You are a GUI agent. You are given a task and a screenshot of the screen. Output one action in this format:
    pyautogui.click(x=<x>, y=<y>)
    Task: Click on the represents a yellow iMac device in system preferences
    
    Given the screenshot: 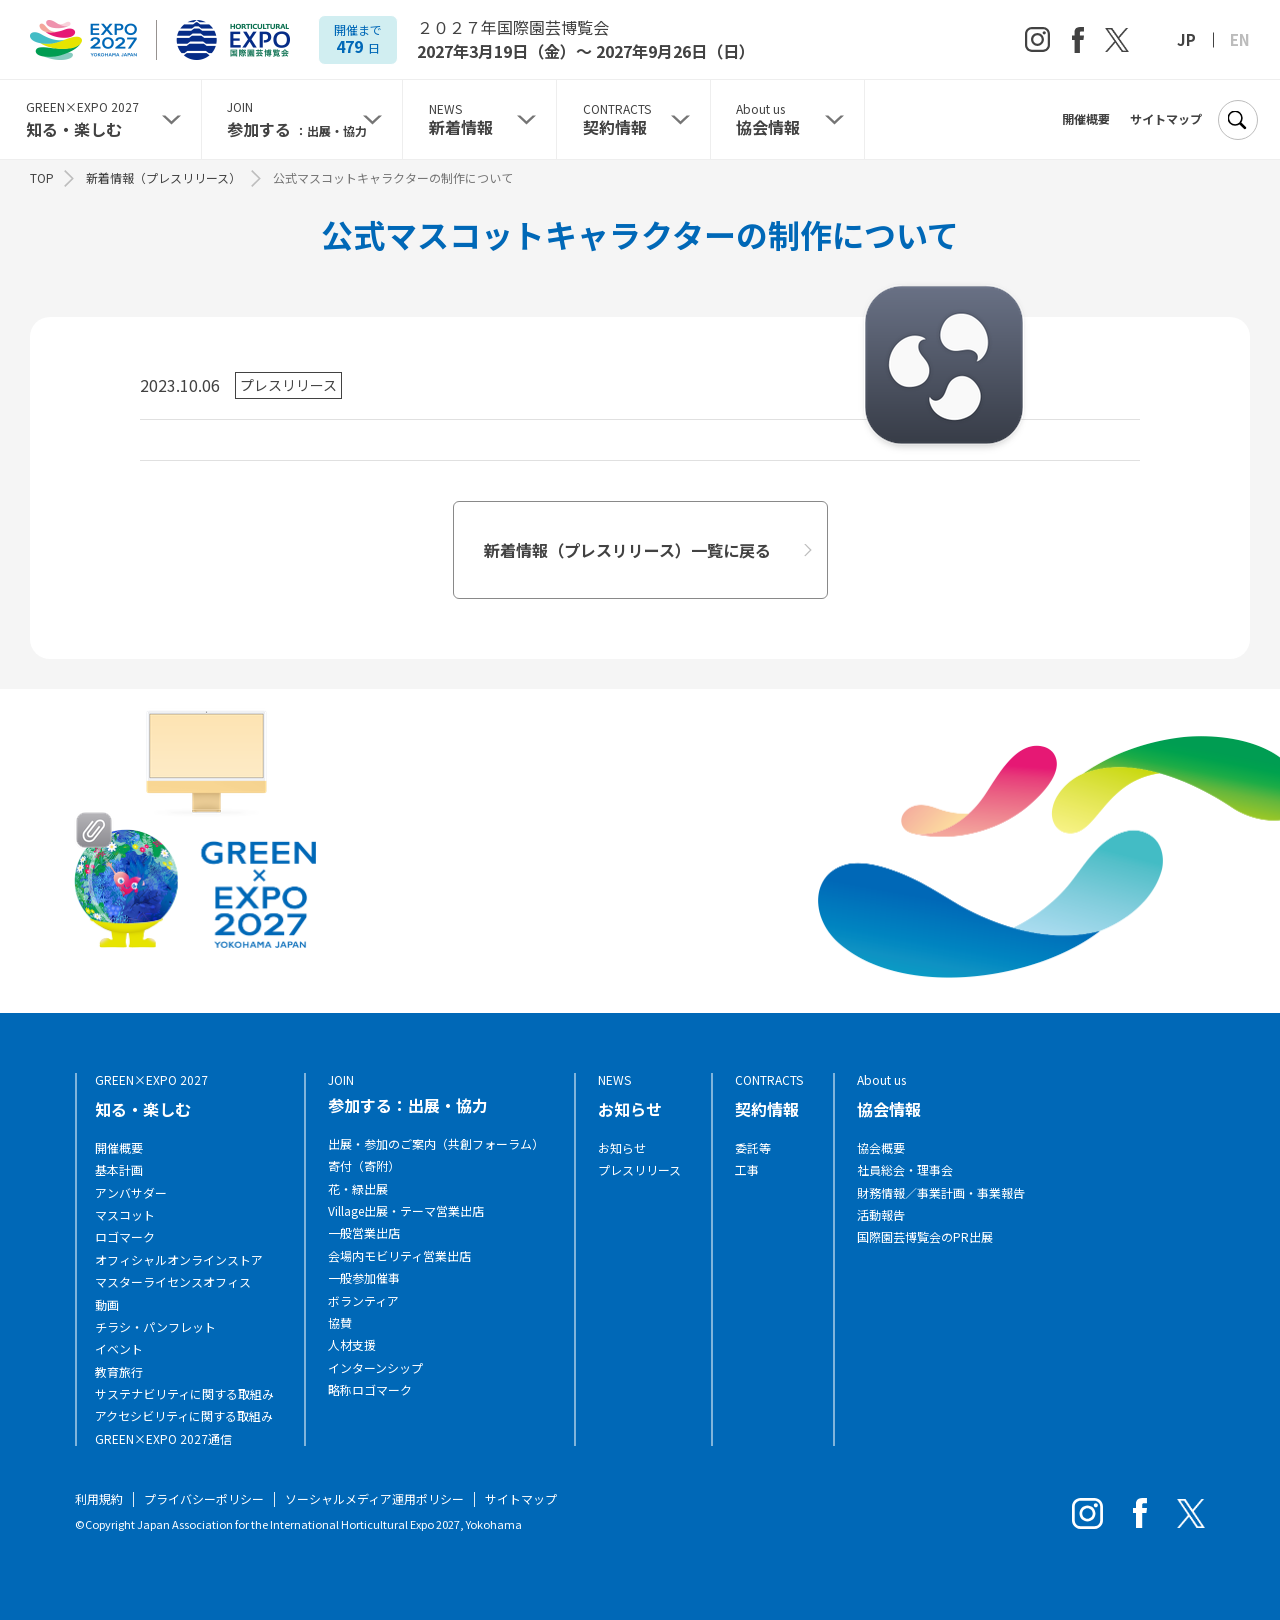 What is the action you would take?
    pyautogui.click(x=206, y=759)
    